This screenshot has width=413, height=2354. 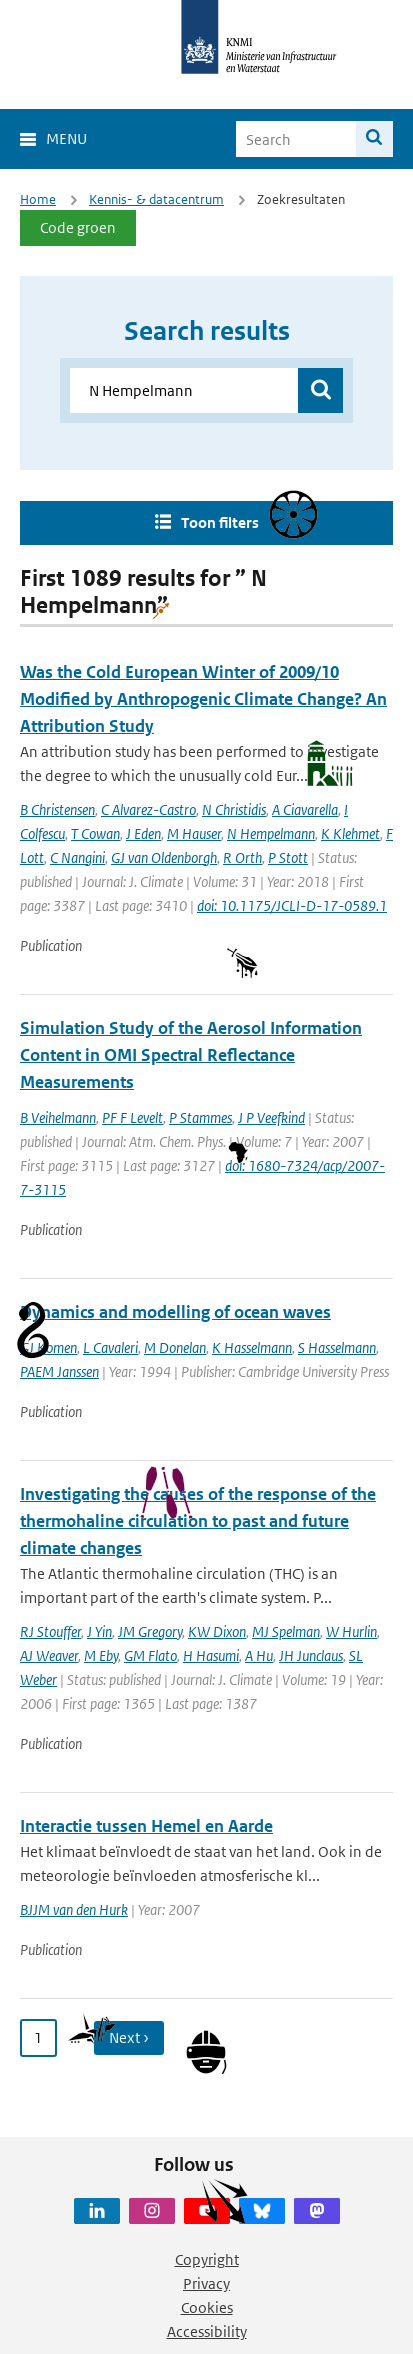 What do you see at coordinates (33, 1330) in the screenshot?
I see `indicates poison status effect on character` at bounding box center [33, 1330].